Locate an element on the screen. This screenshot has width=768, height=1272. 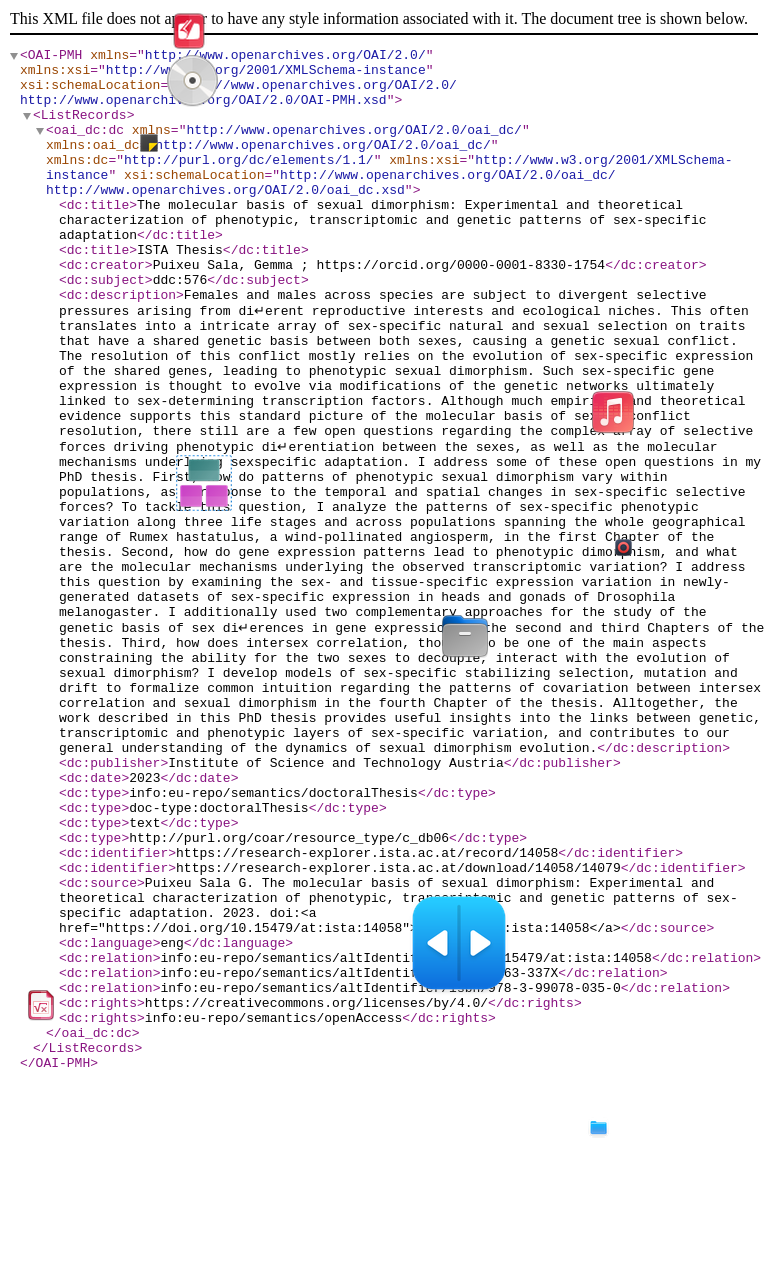
open the files app is located at coordinates (598, 1127).